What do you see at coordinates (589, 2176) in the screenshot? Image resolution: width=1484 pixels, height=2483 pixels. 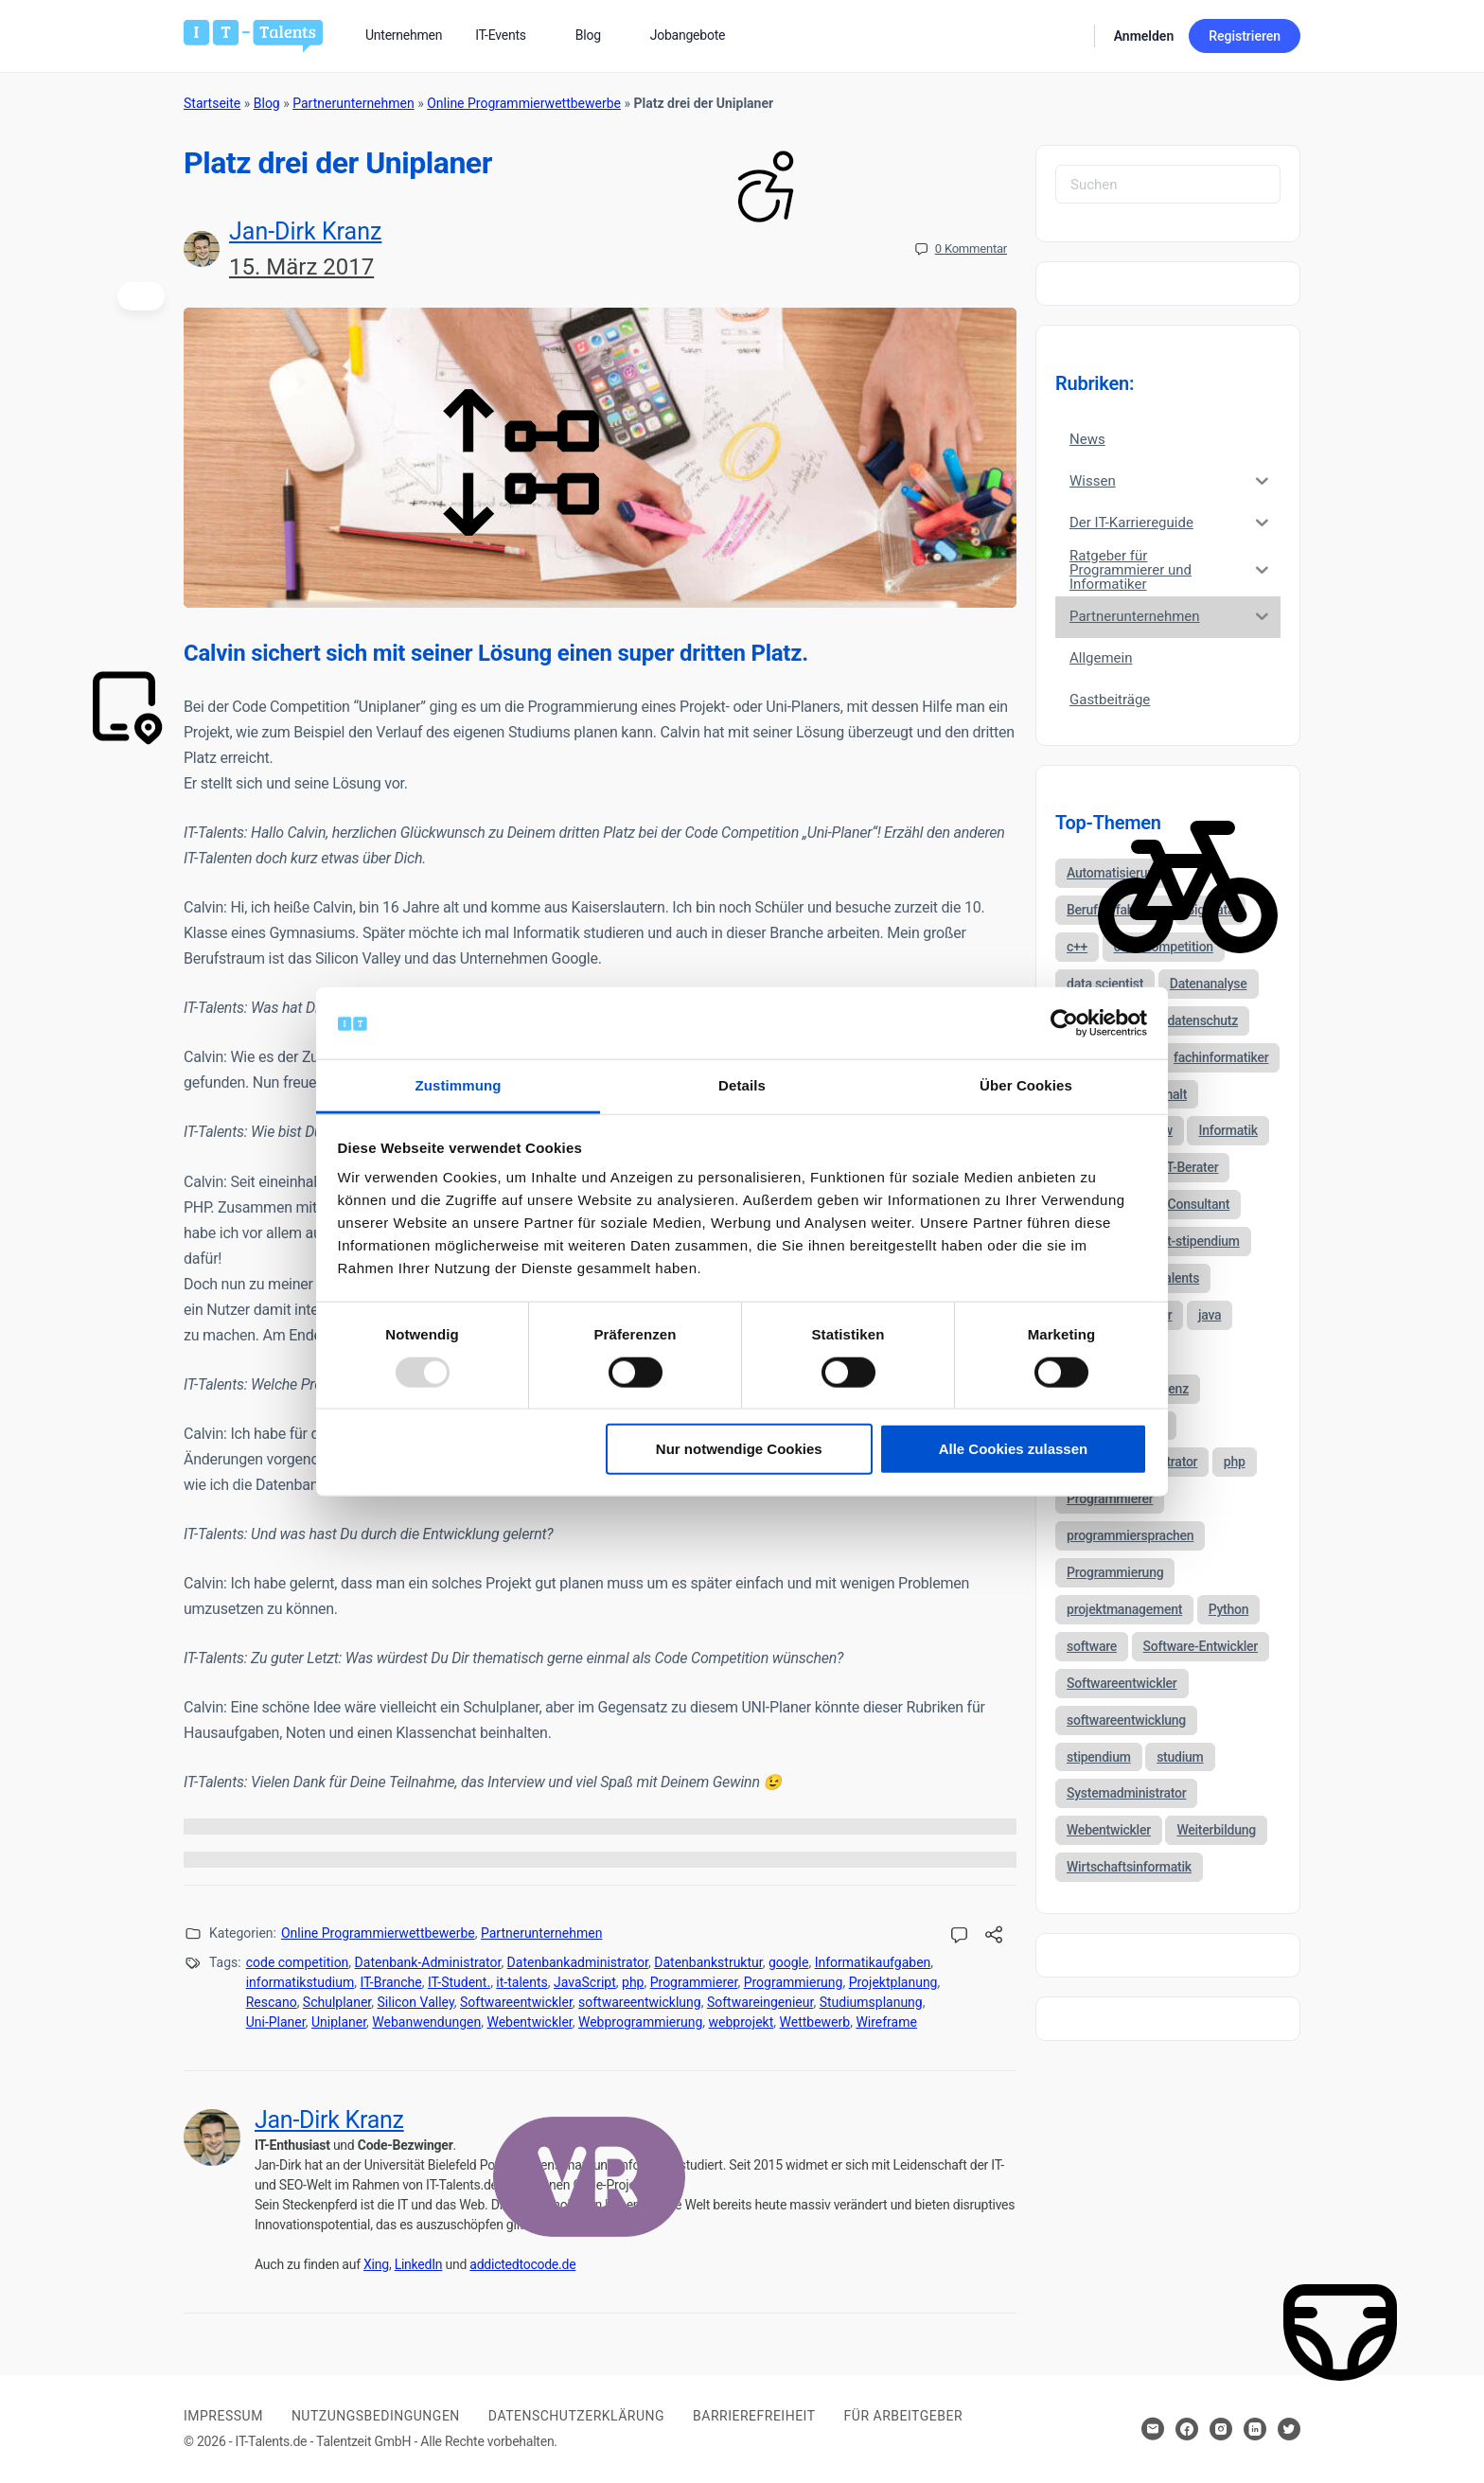 I see `access virtual reality mode or settings` at bounding box center [589, 2176].